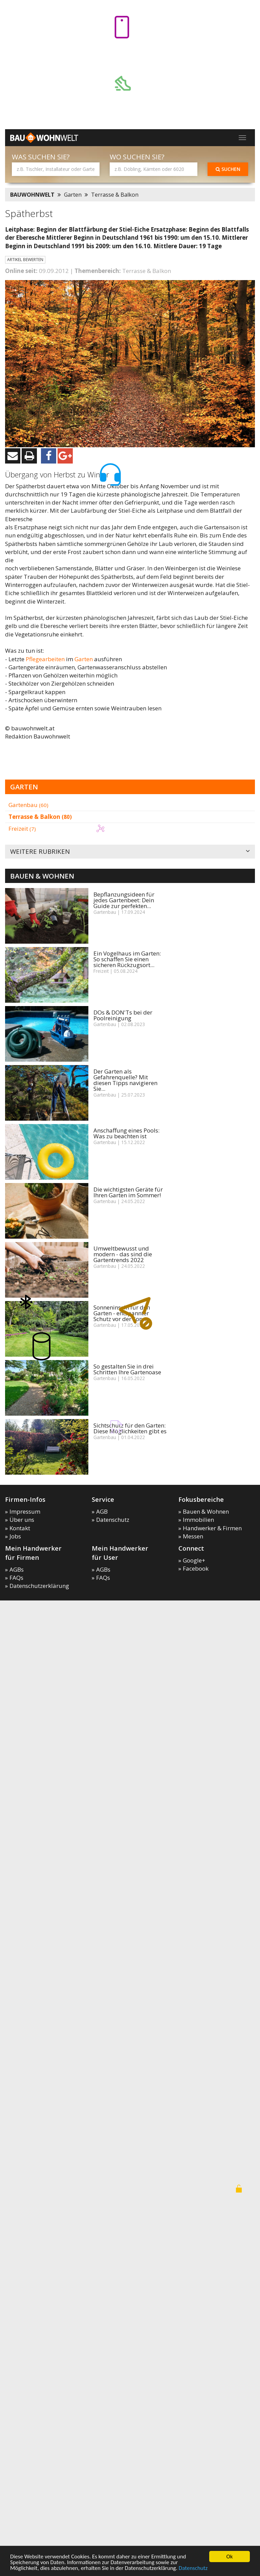  What do you see at coordinates (41, 1346) in the screenshot?
I see `database or data storage` at bounding box center [41, 1346].